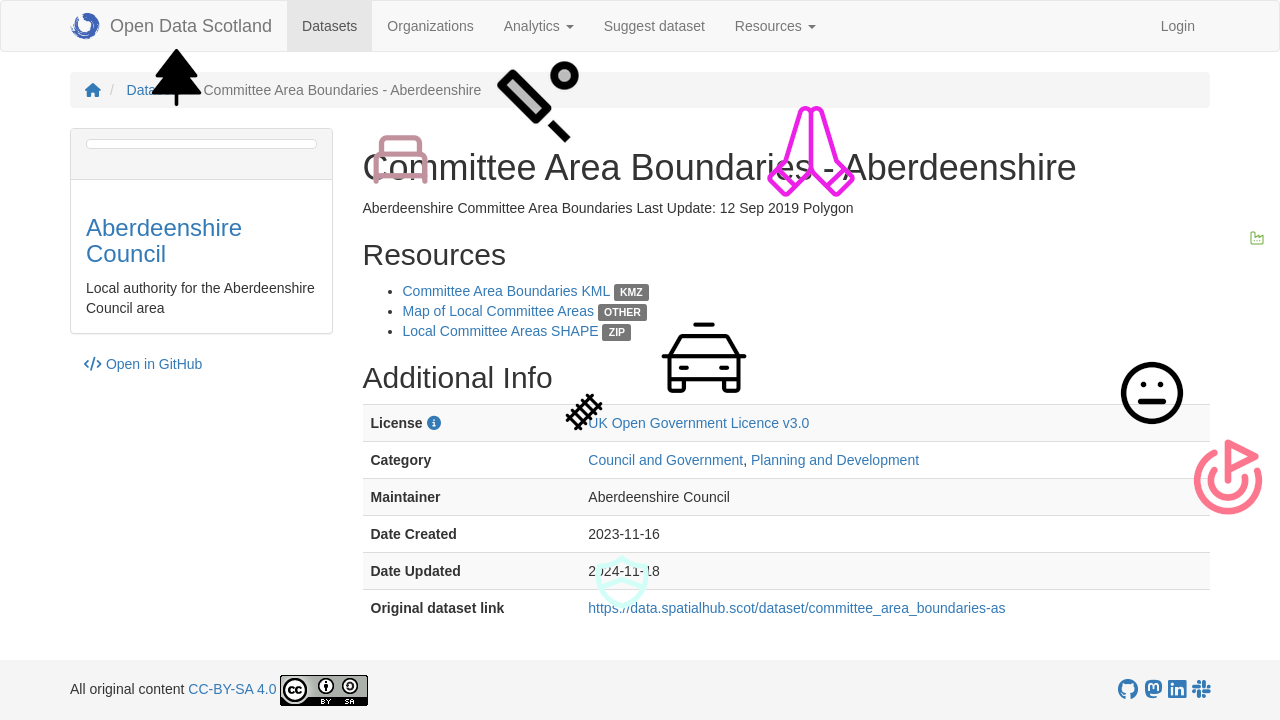  I want to click on set or track a goal, so click(1228, 477).